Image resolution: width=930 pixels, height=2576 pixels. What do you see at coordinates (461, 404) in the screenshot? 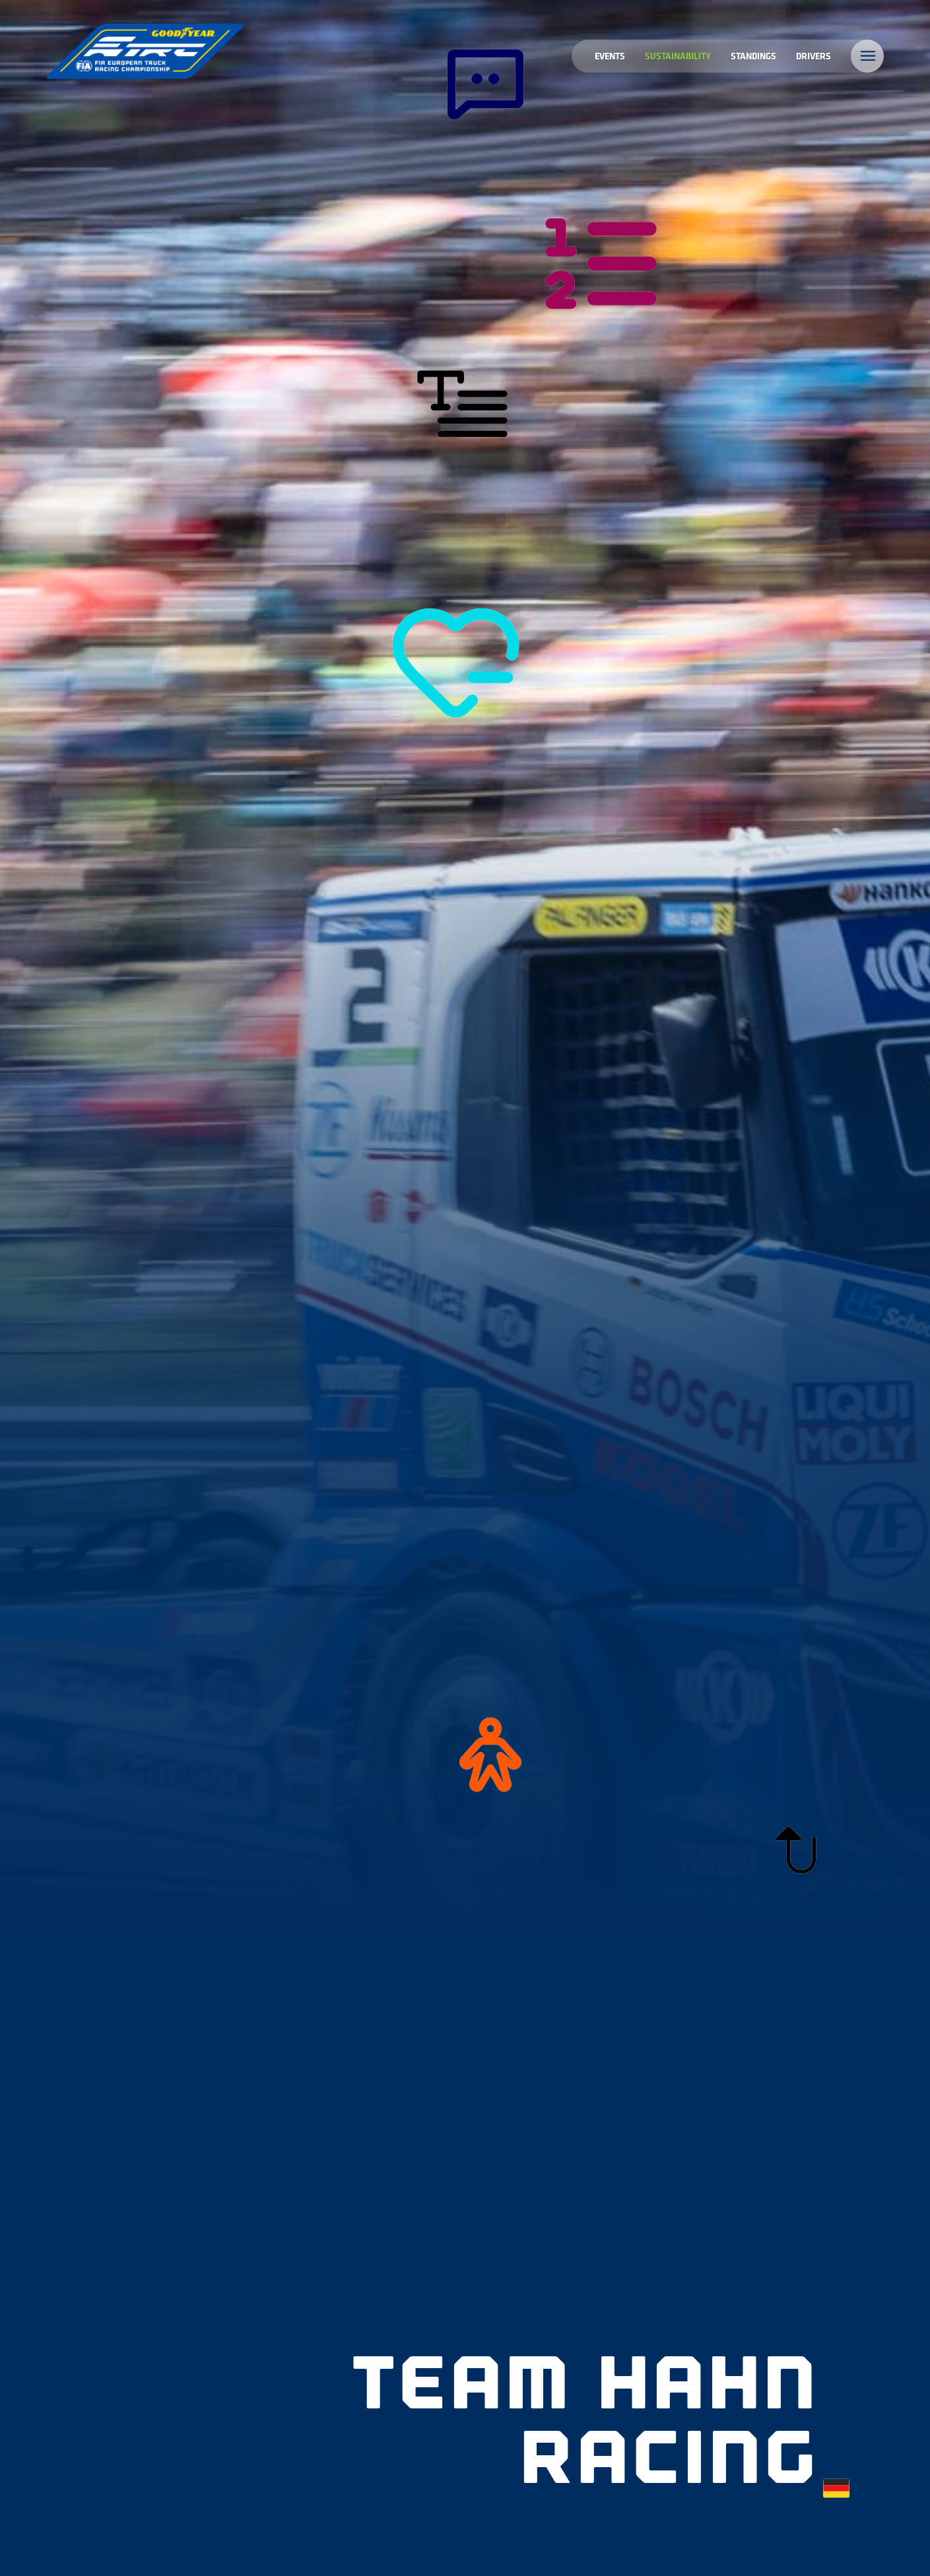
I see `read article from The New York Times` at bounding box center [461, 404].